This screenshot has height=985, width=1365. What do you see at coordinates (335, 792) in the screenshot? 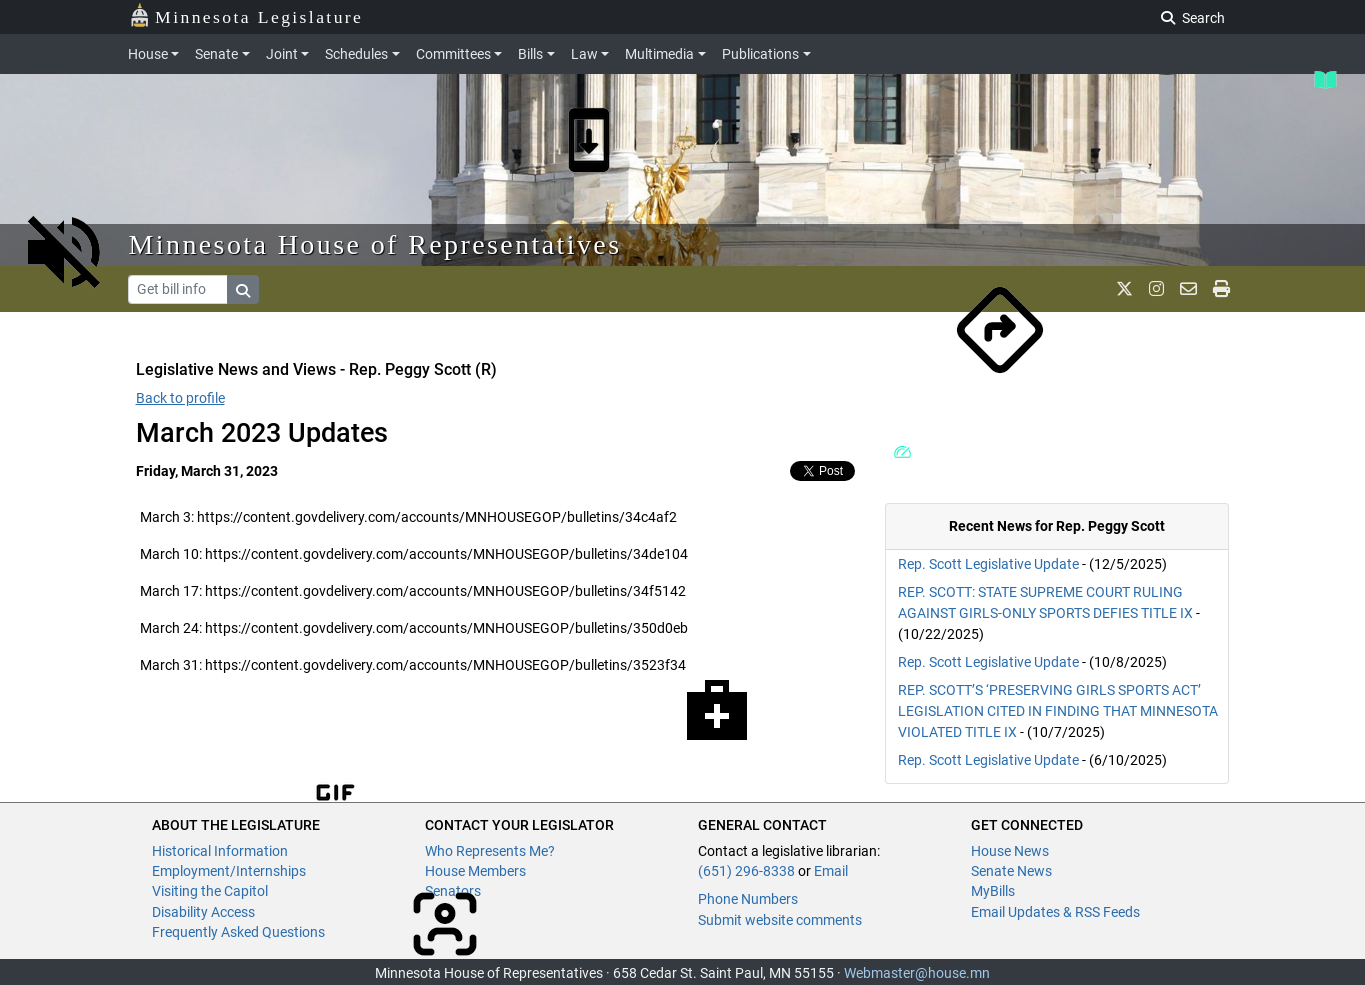
I see `insert a gif into your message` at bounding box center [335, 792].